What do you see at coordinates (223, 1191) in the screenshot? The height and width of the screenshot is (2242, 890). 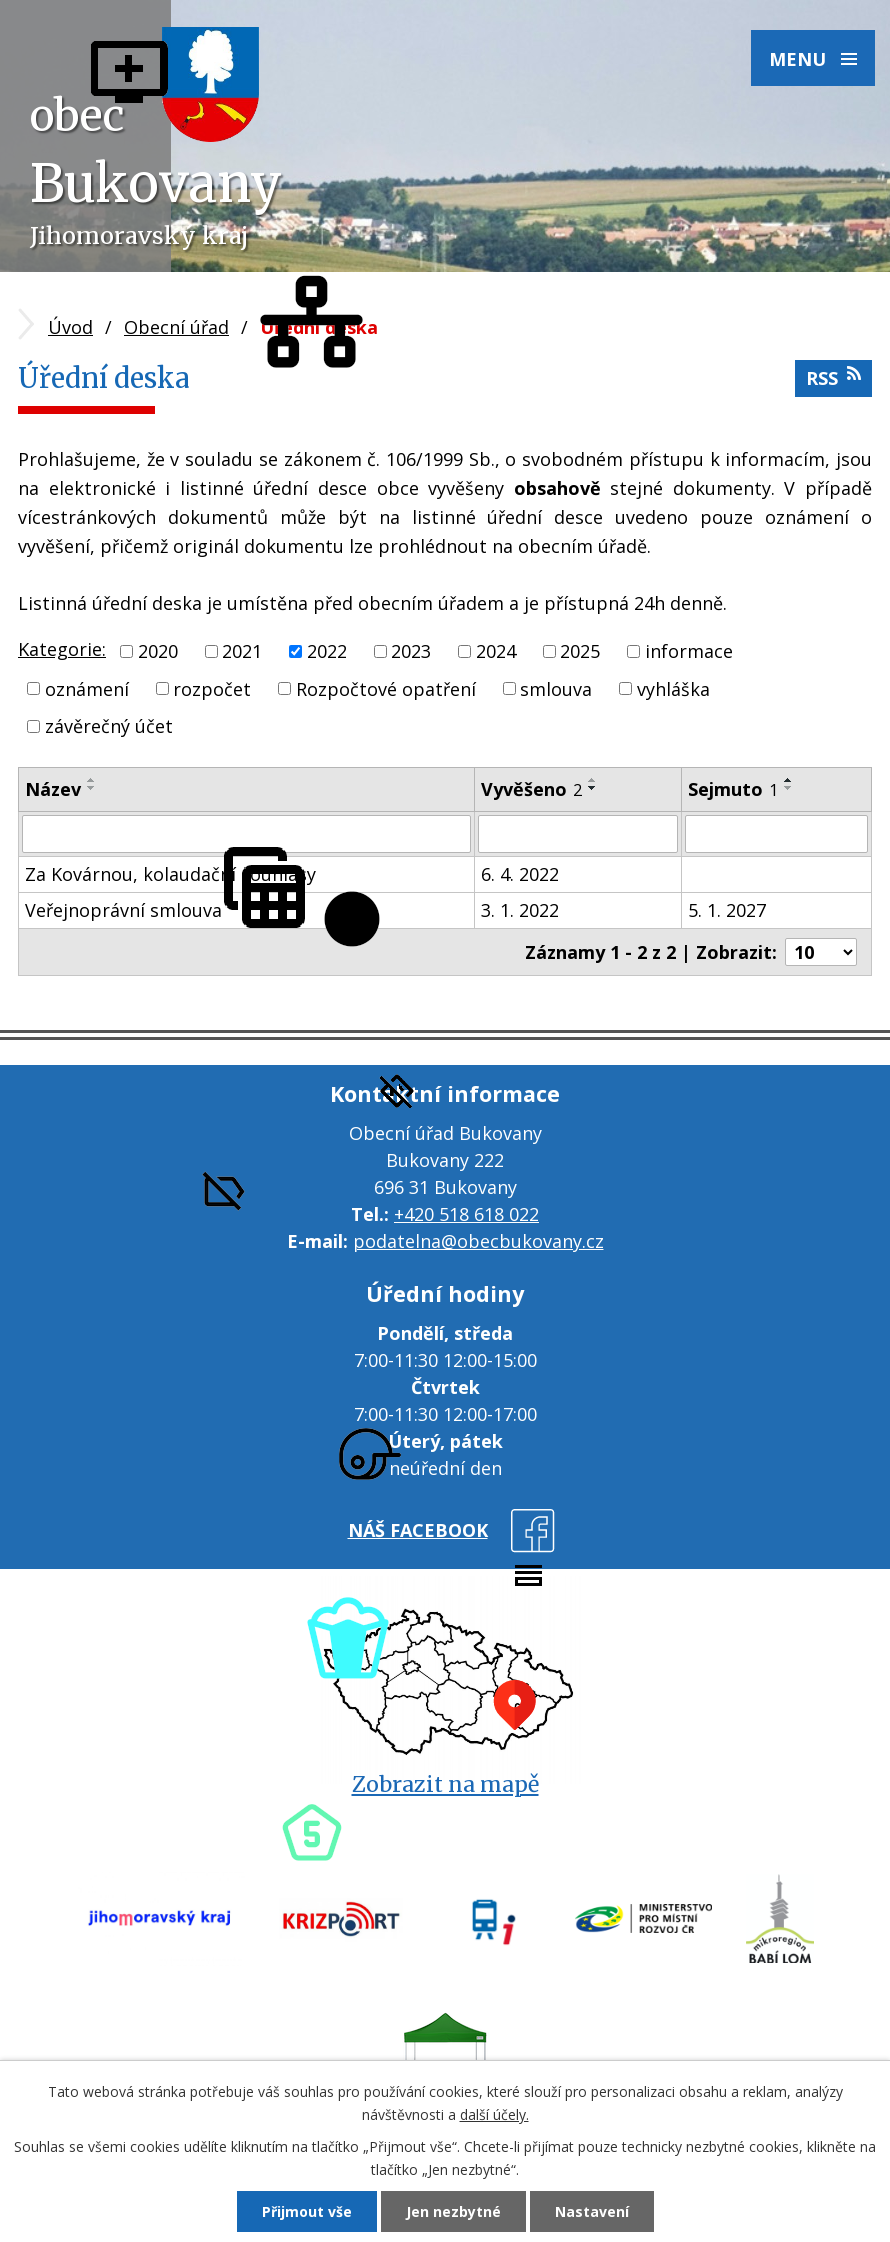 I see `remove a label or tag from an item` at bounding box center [223, 1191].